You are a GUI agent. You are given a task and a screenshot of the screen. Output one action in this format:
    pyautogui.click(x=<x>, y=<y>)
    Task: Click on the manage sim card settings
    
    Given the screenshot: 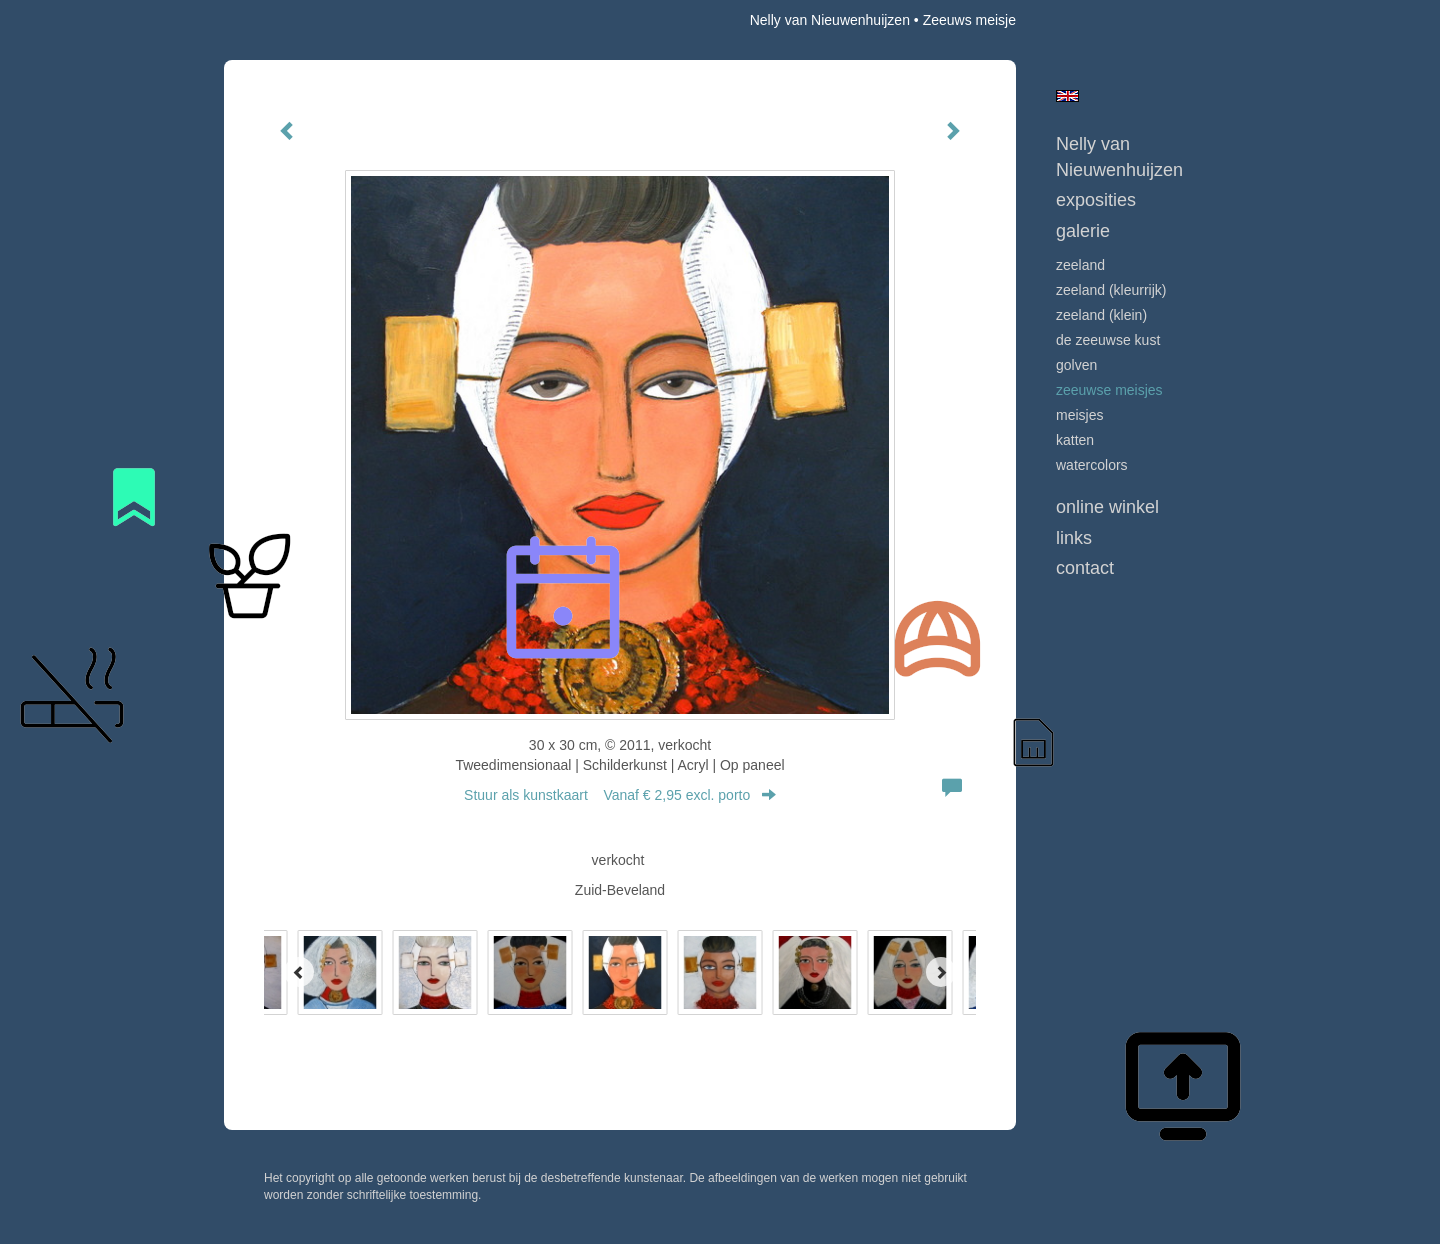 What is the action you would take?
    pyautogui.click(x=1033, y=742)
    